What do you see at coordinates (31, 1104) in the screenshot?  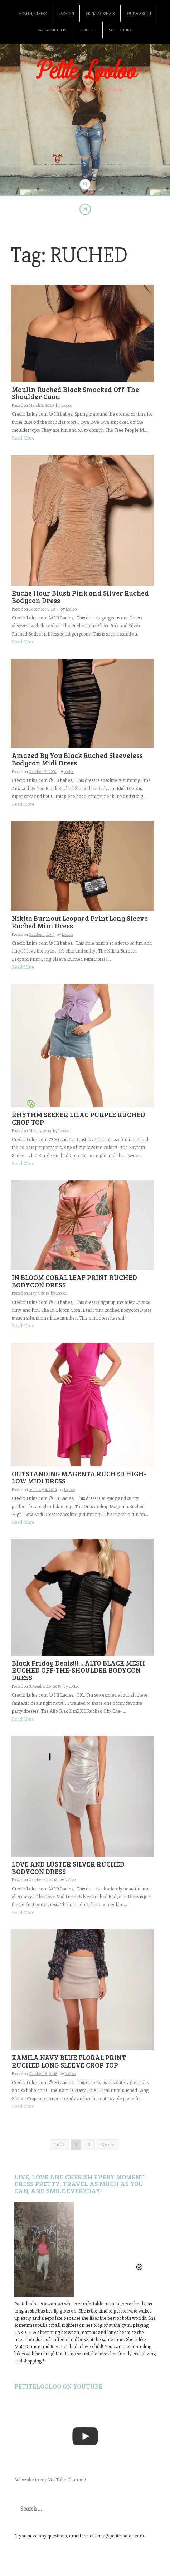 I see `mark item as favorite` at bounding box center [31, 1104].